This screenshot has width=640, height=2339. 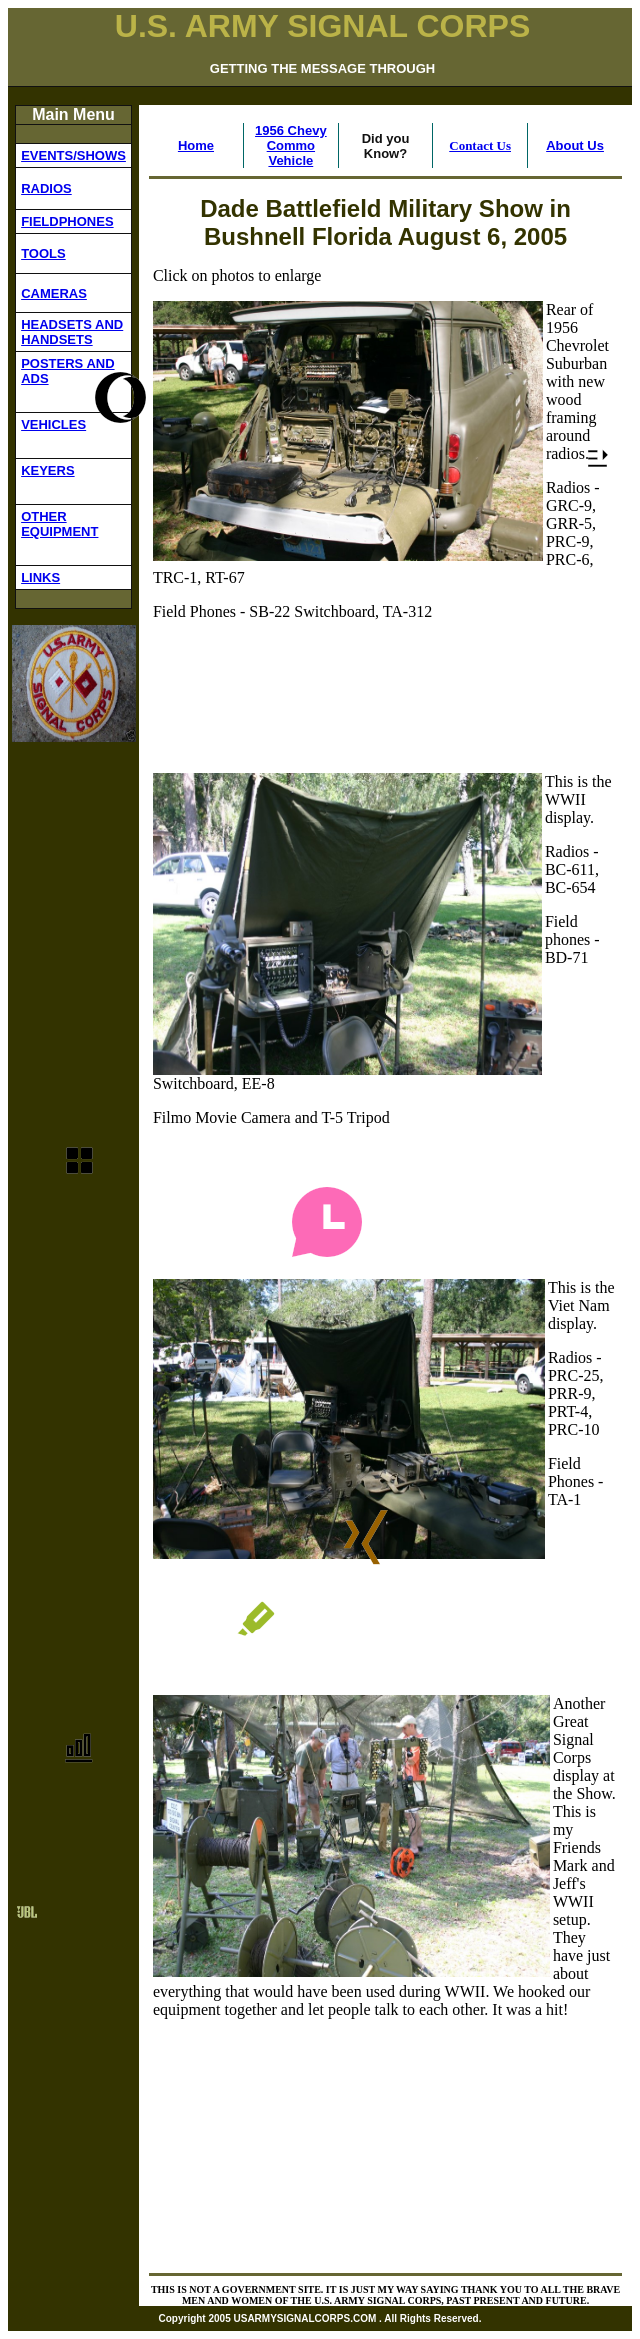 What do you see at coordinates (78, 1748) in the screenshot?
I see `open numbers spreadsheet app` at bounding box center [78, 1748].